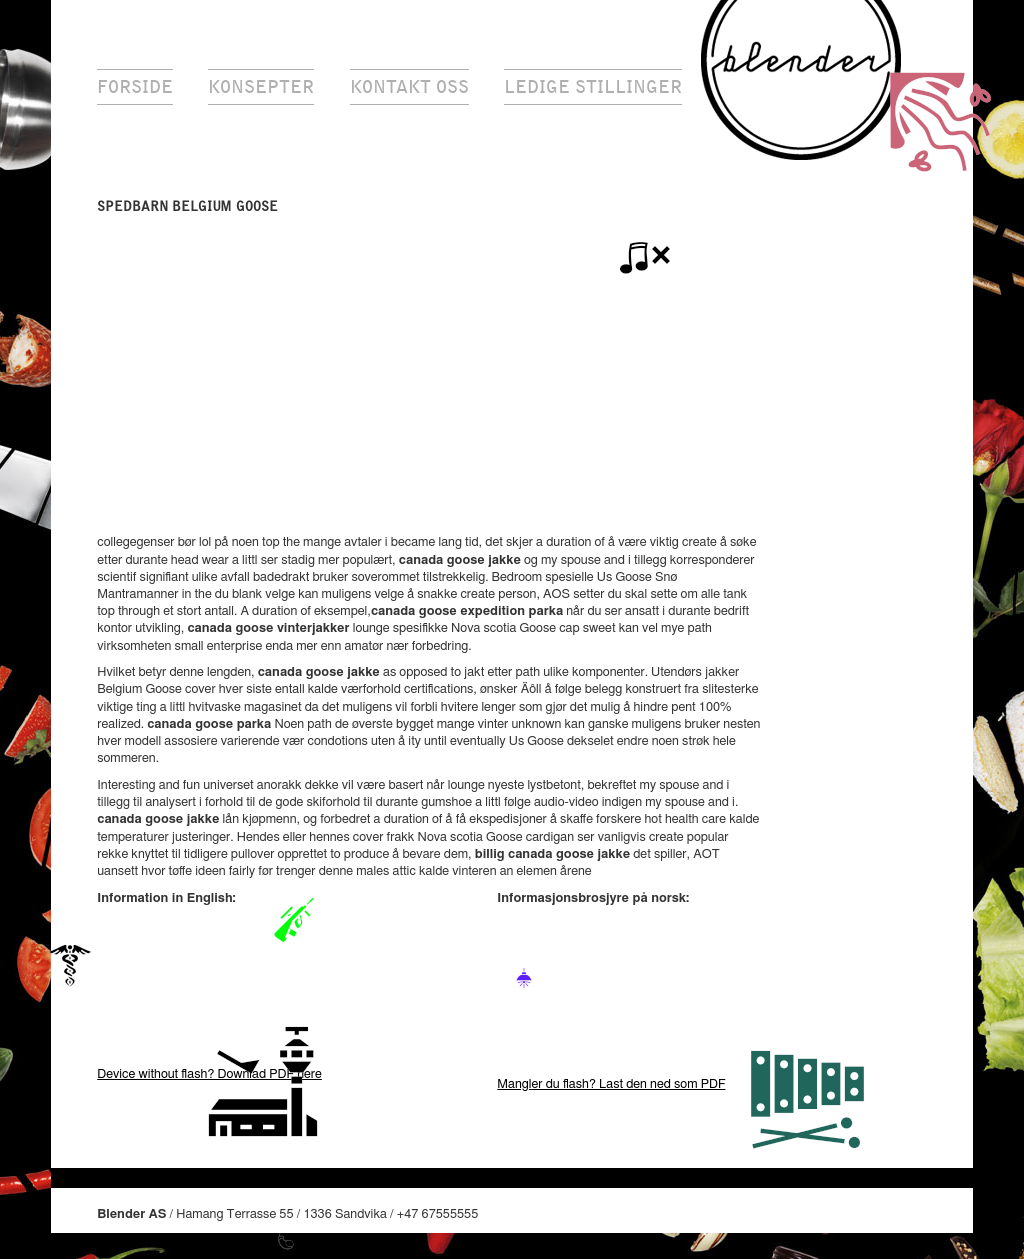  Describe the element at coordinates (646, 255) in the screenshot. I see `mute music or audio` at that location.